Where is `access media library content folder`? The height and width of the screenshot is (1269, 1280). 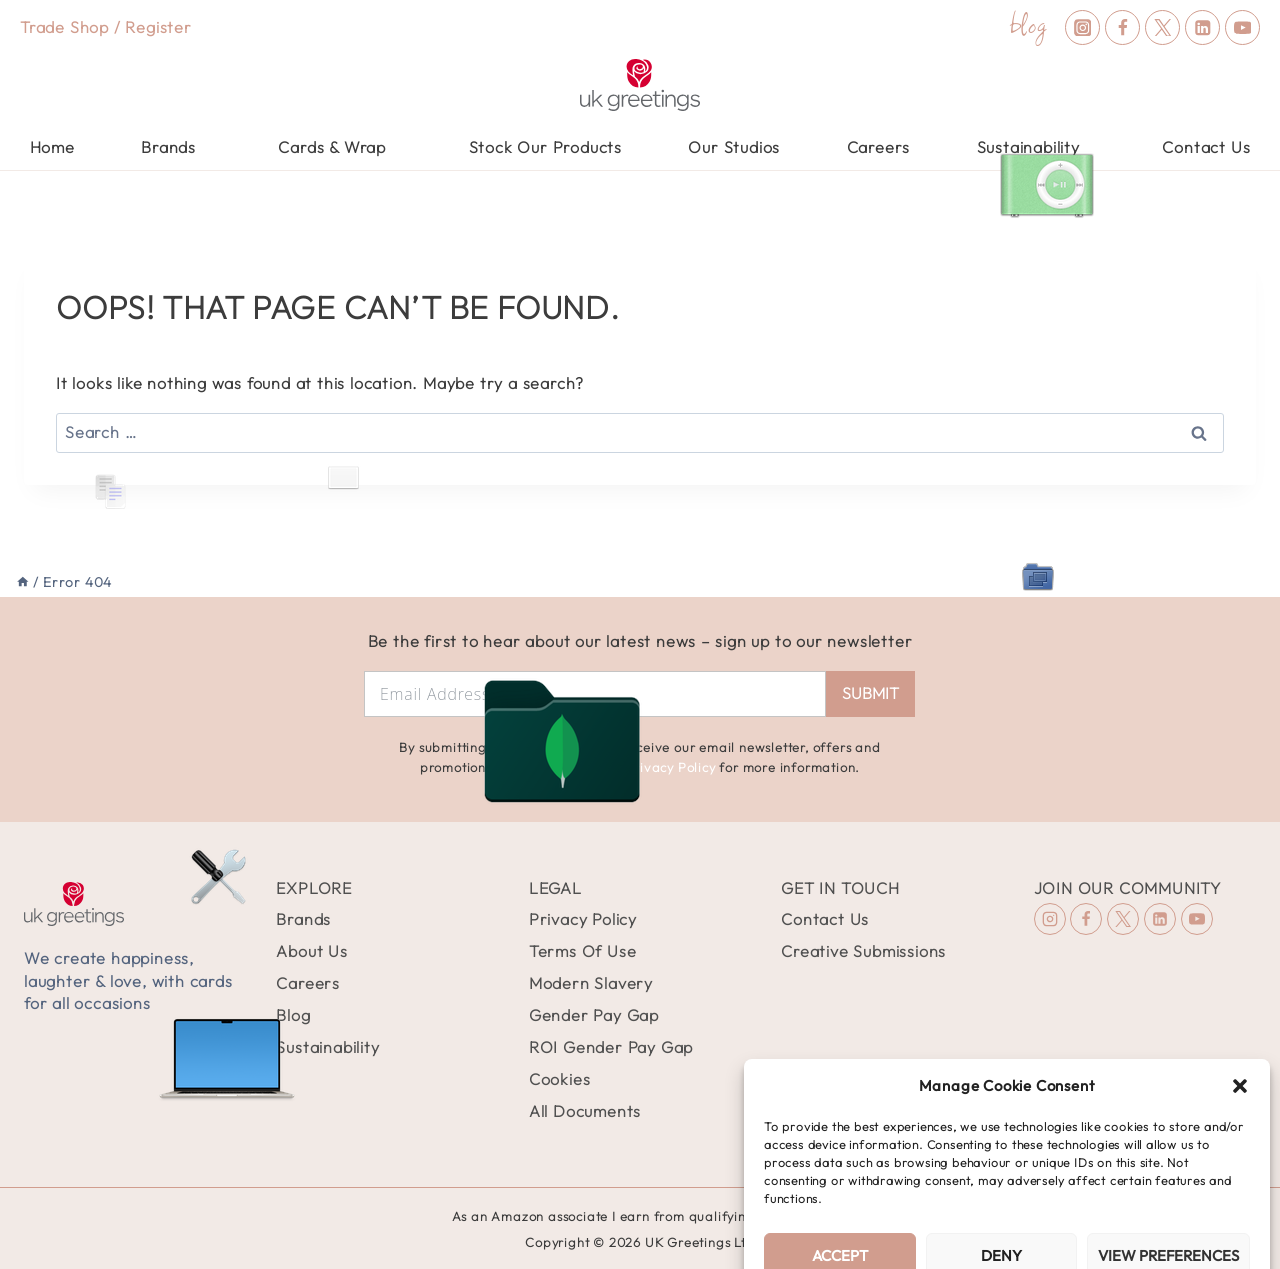
access media library content folder is located at coordinates (1038, 577).